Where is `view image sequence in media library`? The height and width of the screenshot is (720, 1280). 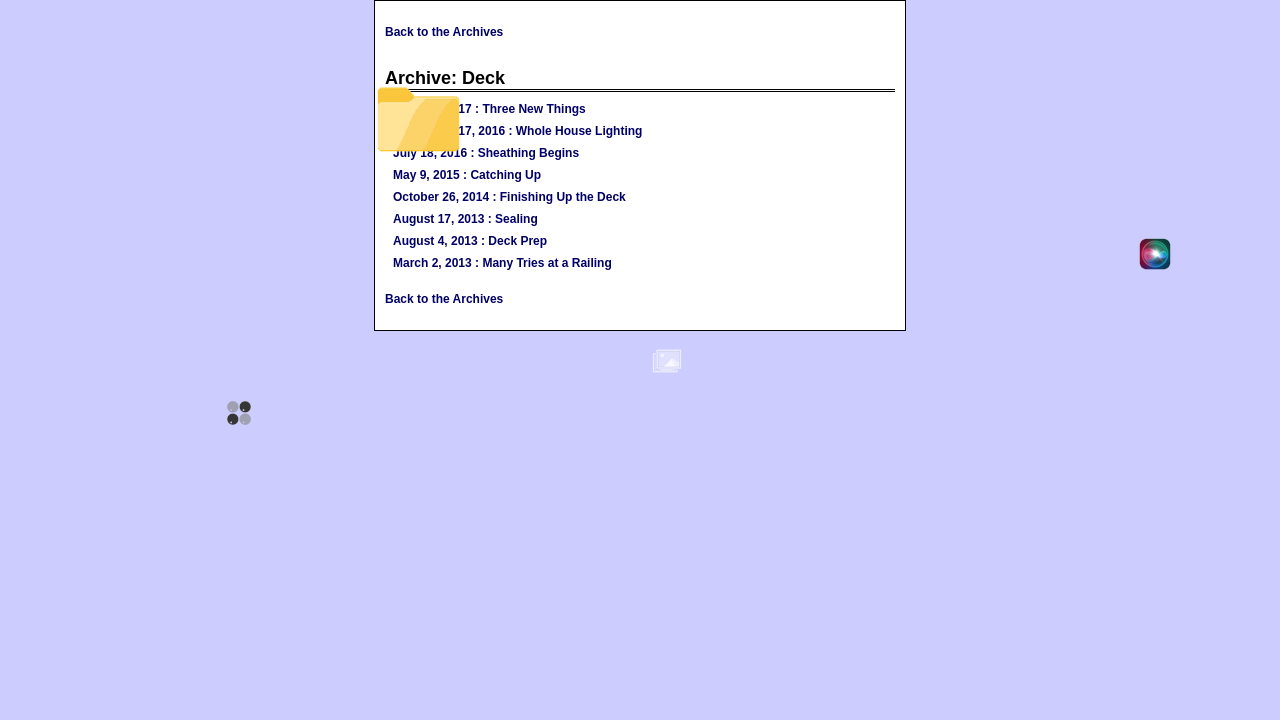 view image sequence in media library is located at coordinates (667, 361).